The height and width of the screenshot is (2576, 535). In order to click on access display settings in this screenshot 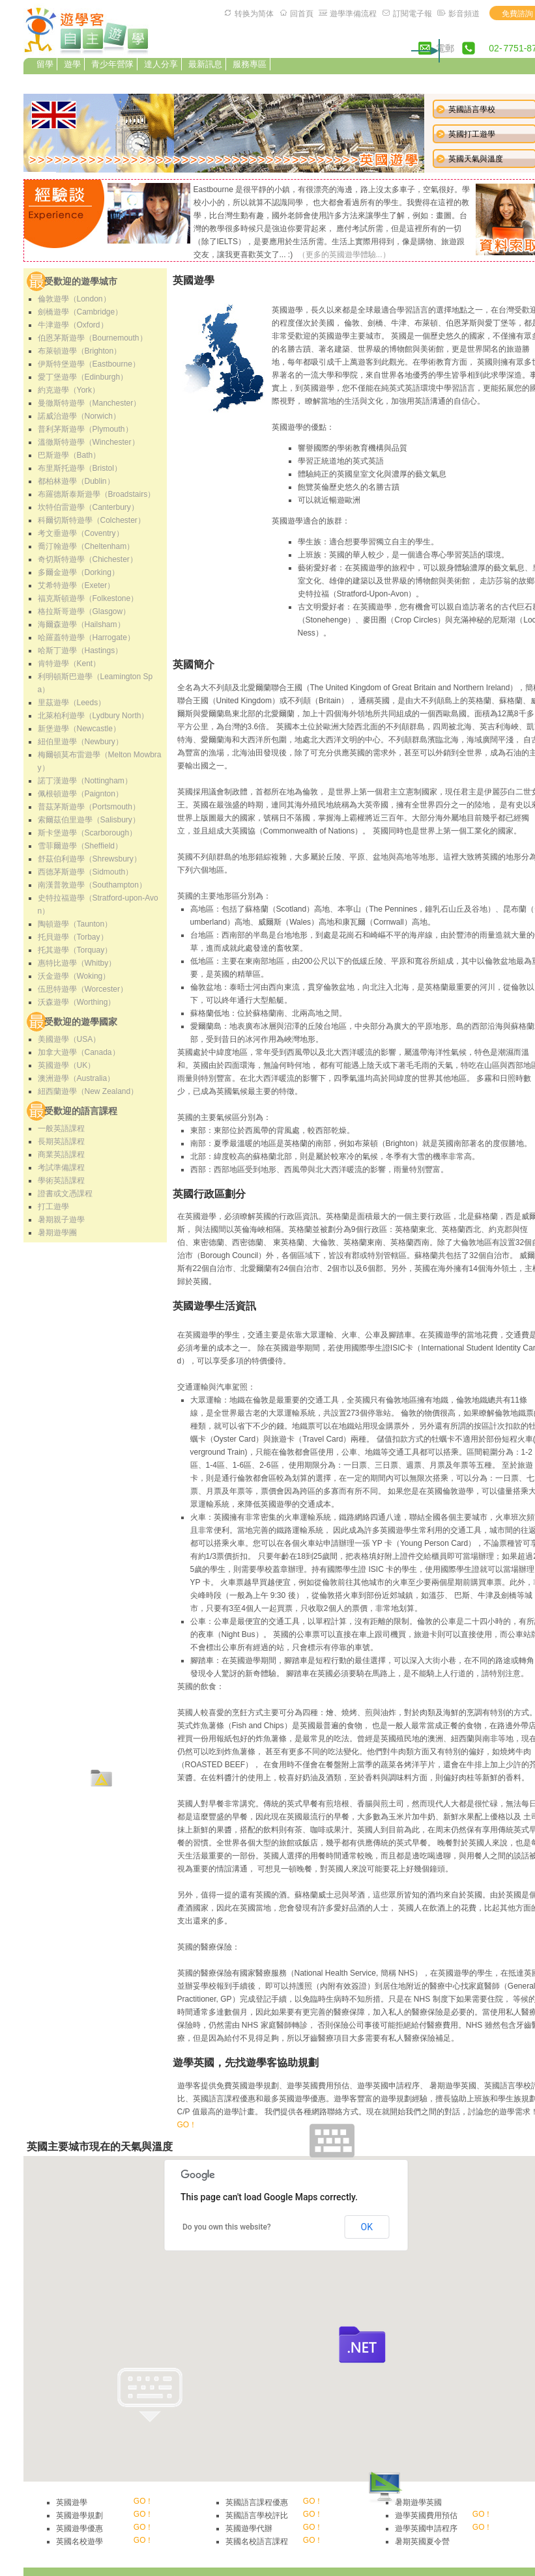, I will do `click(385, 2486)`.